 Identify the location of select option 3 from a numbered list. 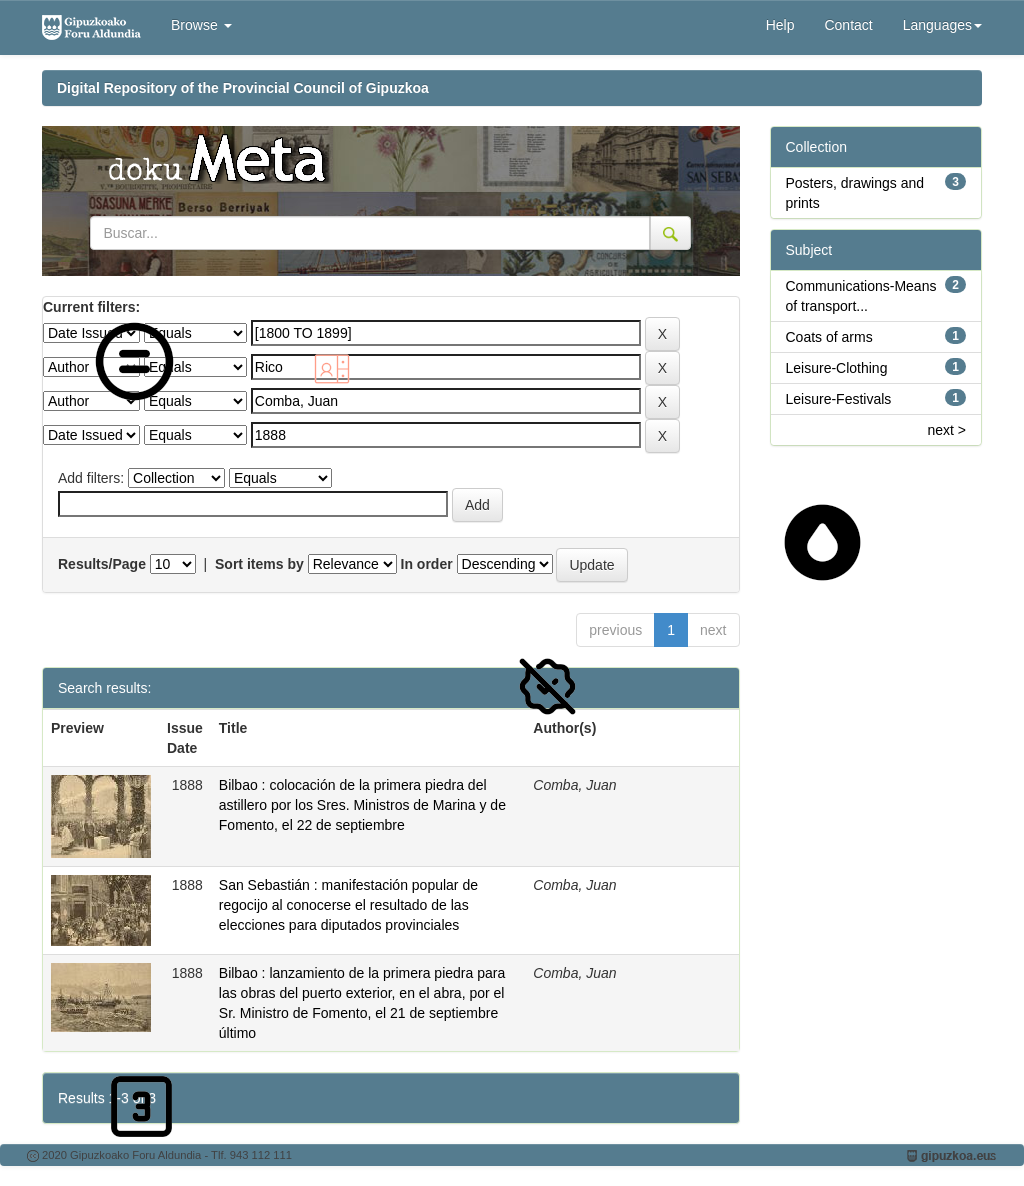
(141, 1106).